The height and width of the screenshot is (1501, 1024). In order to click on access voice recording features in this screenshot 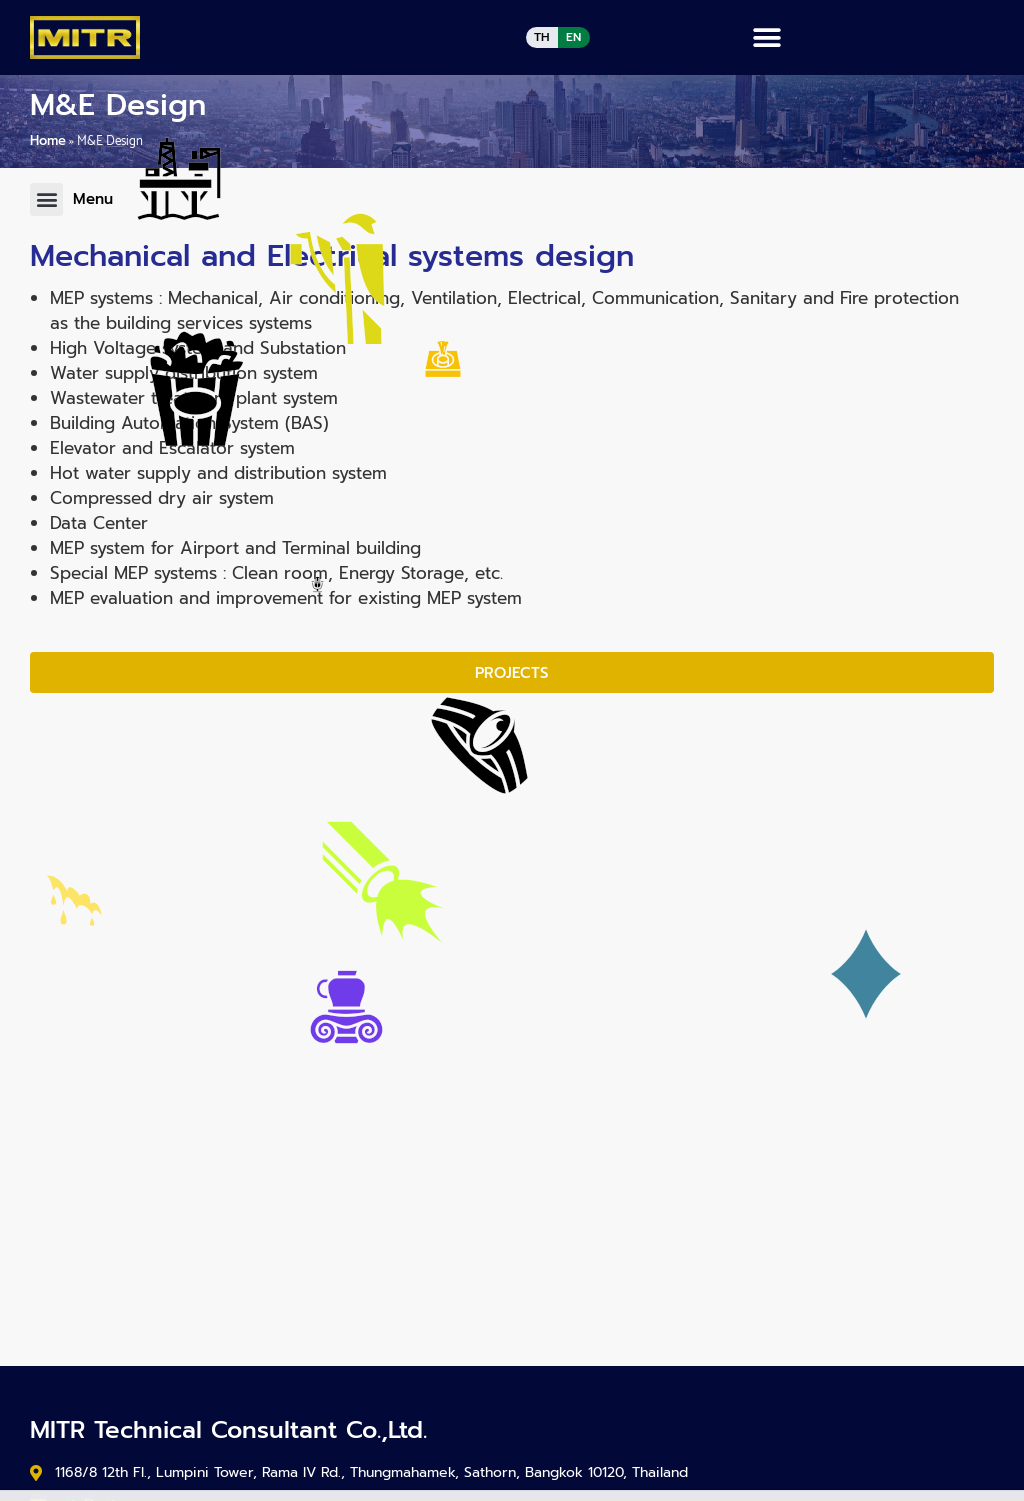, I will do `click(317, 584)`.